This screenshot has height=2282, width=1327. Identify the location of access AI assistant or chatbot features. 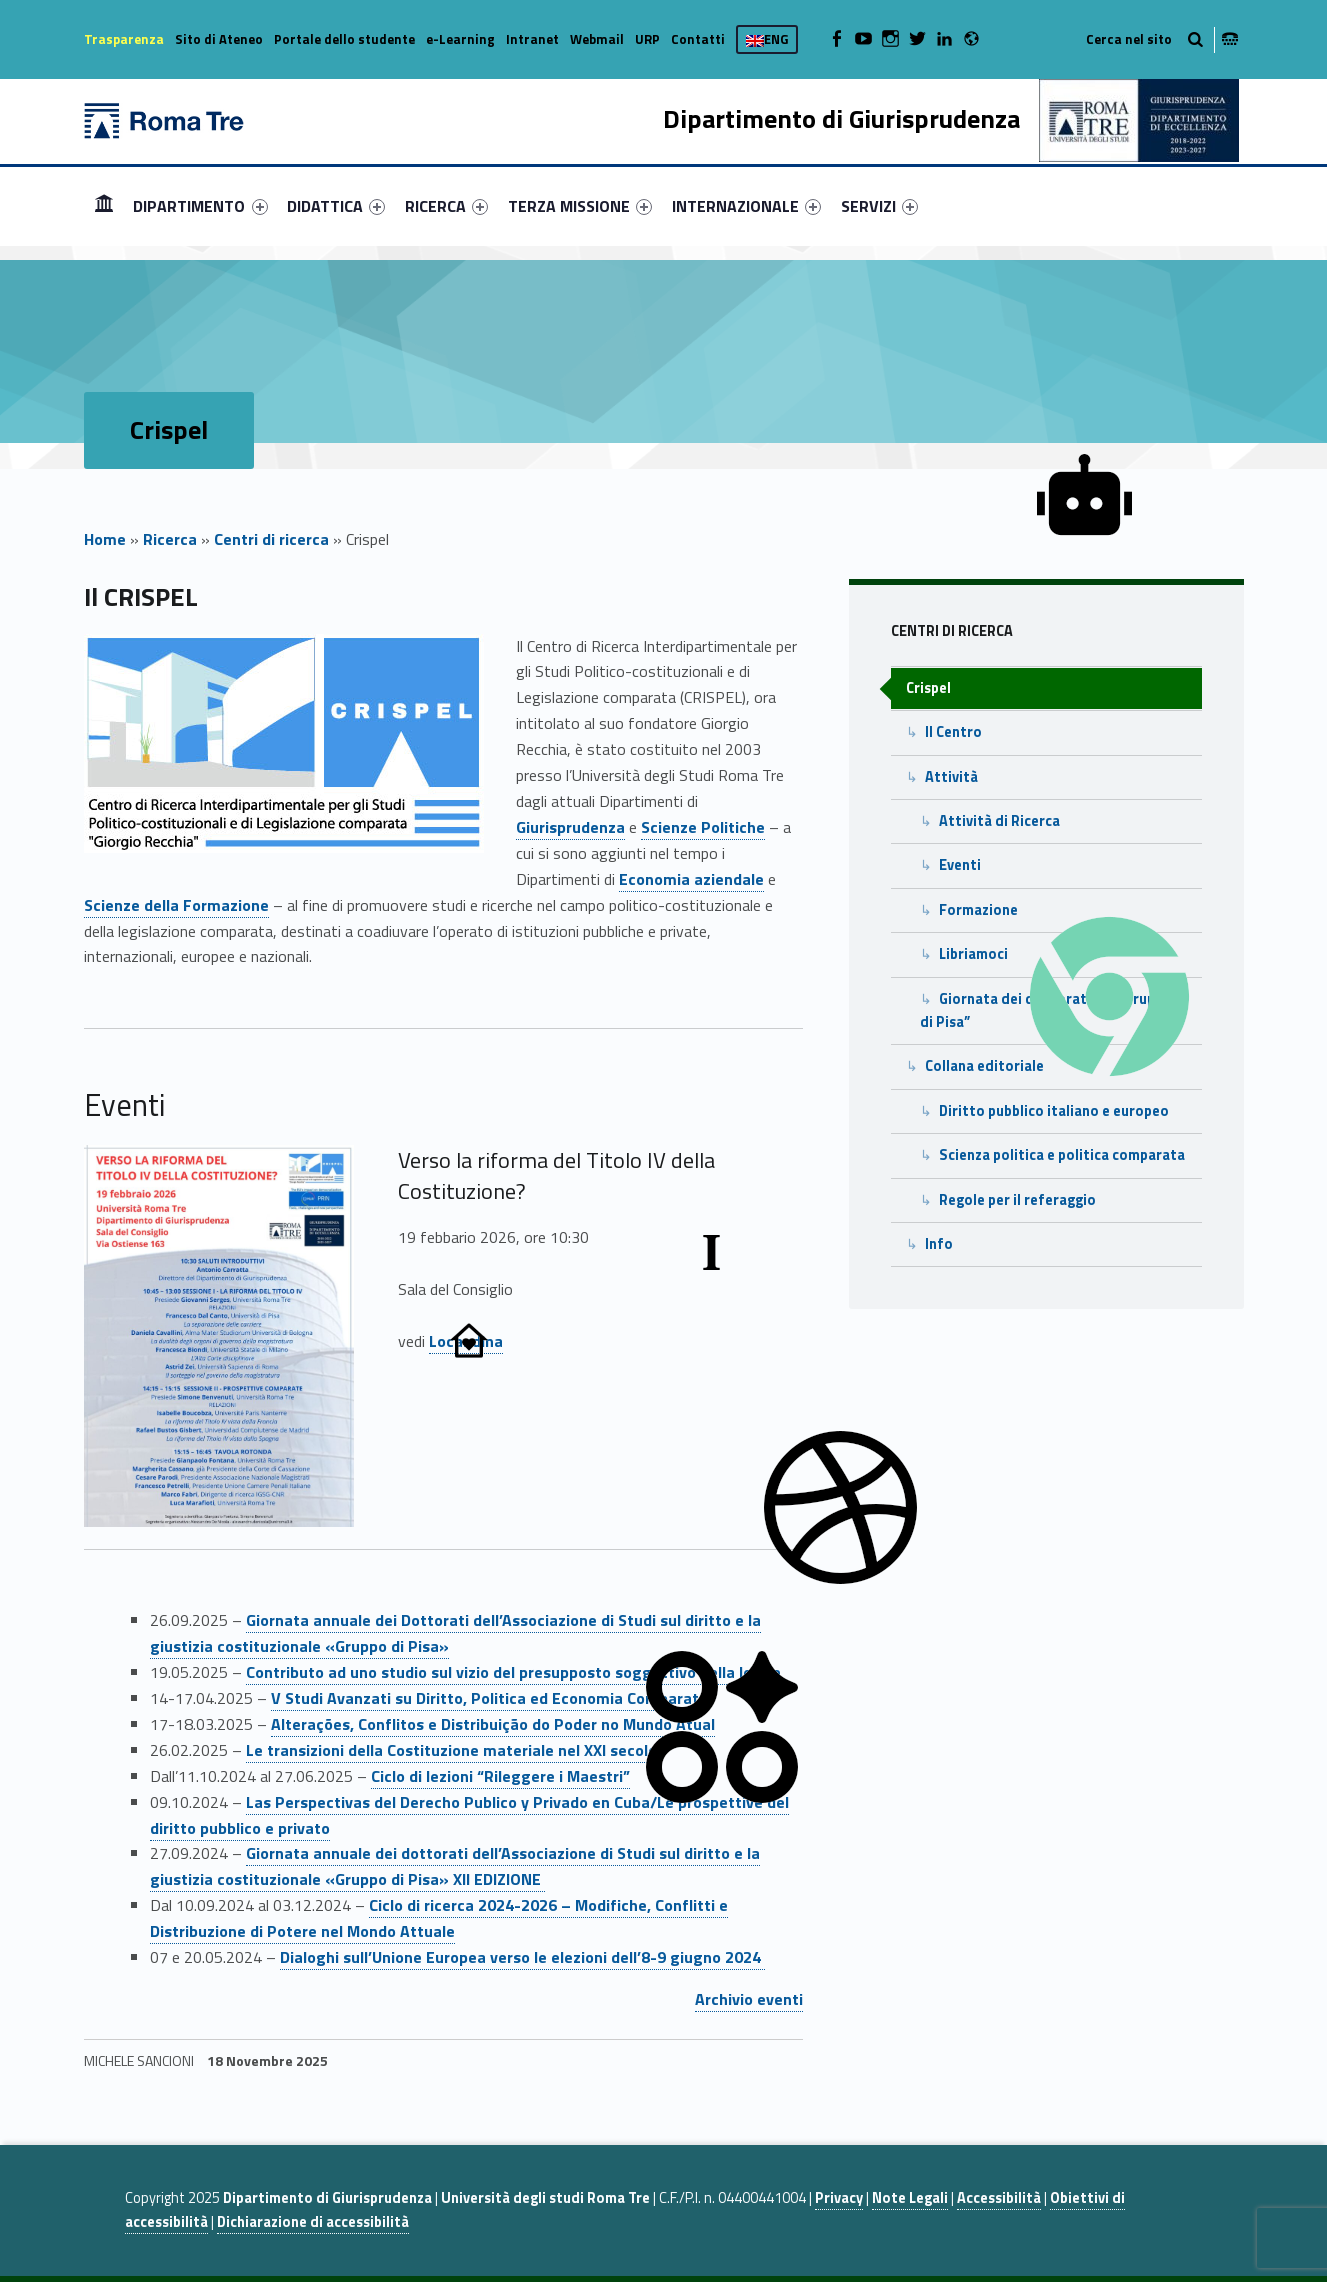
(1084, 499).